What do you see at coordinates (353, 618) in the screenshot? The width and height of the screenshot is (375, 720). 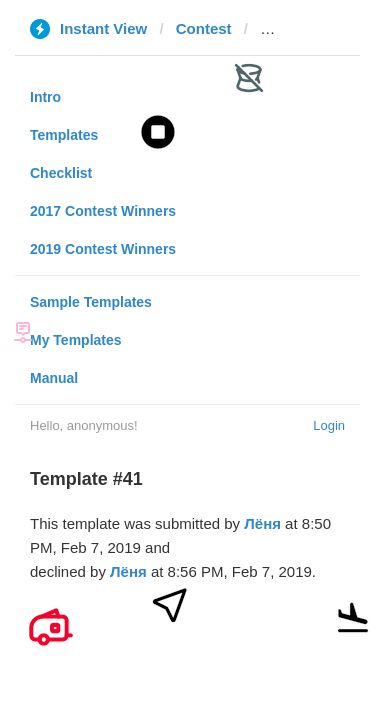 I see `indicates arriving flight status` at bounding box center [353, 618].